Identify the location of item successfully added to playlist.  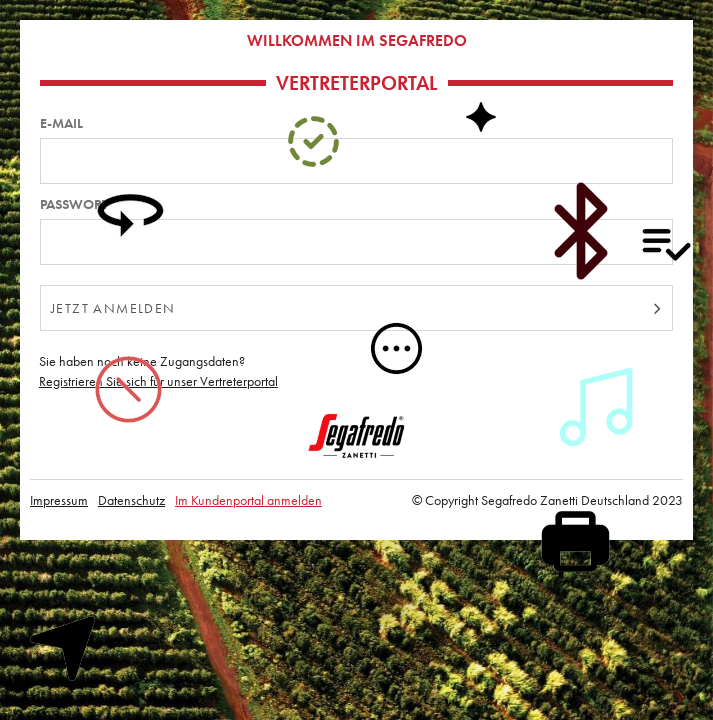
(666, 243).